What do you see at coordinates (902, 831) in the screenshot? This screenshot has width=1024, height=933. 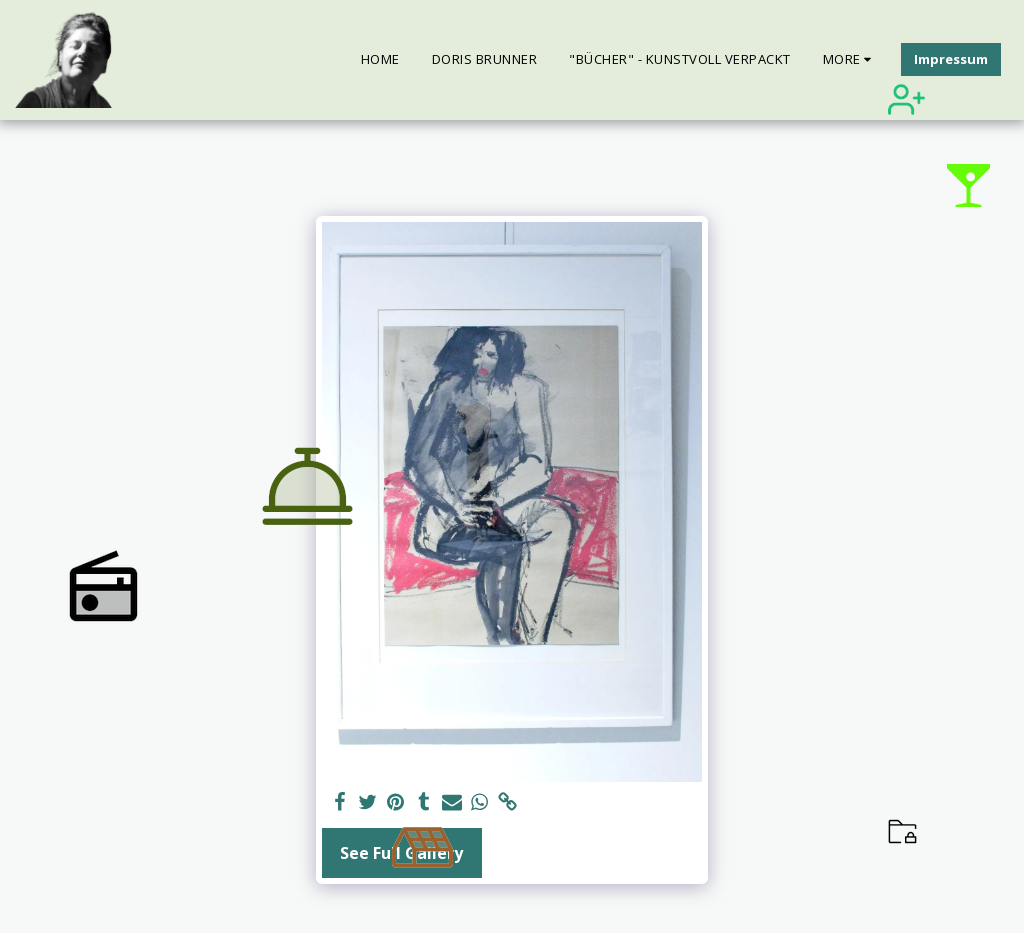 I see `access a password-protected folder` at bounding box center [902, 831].